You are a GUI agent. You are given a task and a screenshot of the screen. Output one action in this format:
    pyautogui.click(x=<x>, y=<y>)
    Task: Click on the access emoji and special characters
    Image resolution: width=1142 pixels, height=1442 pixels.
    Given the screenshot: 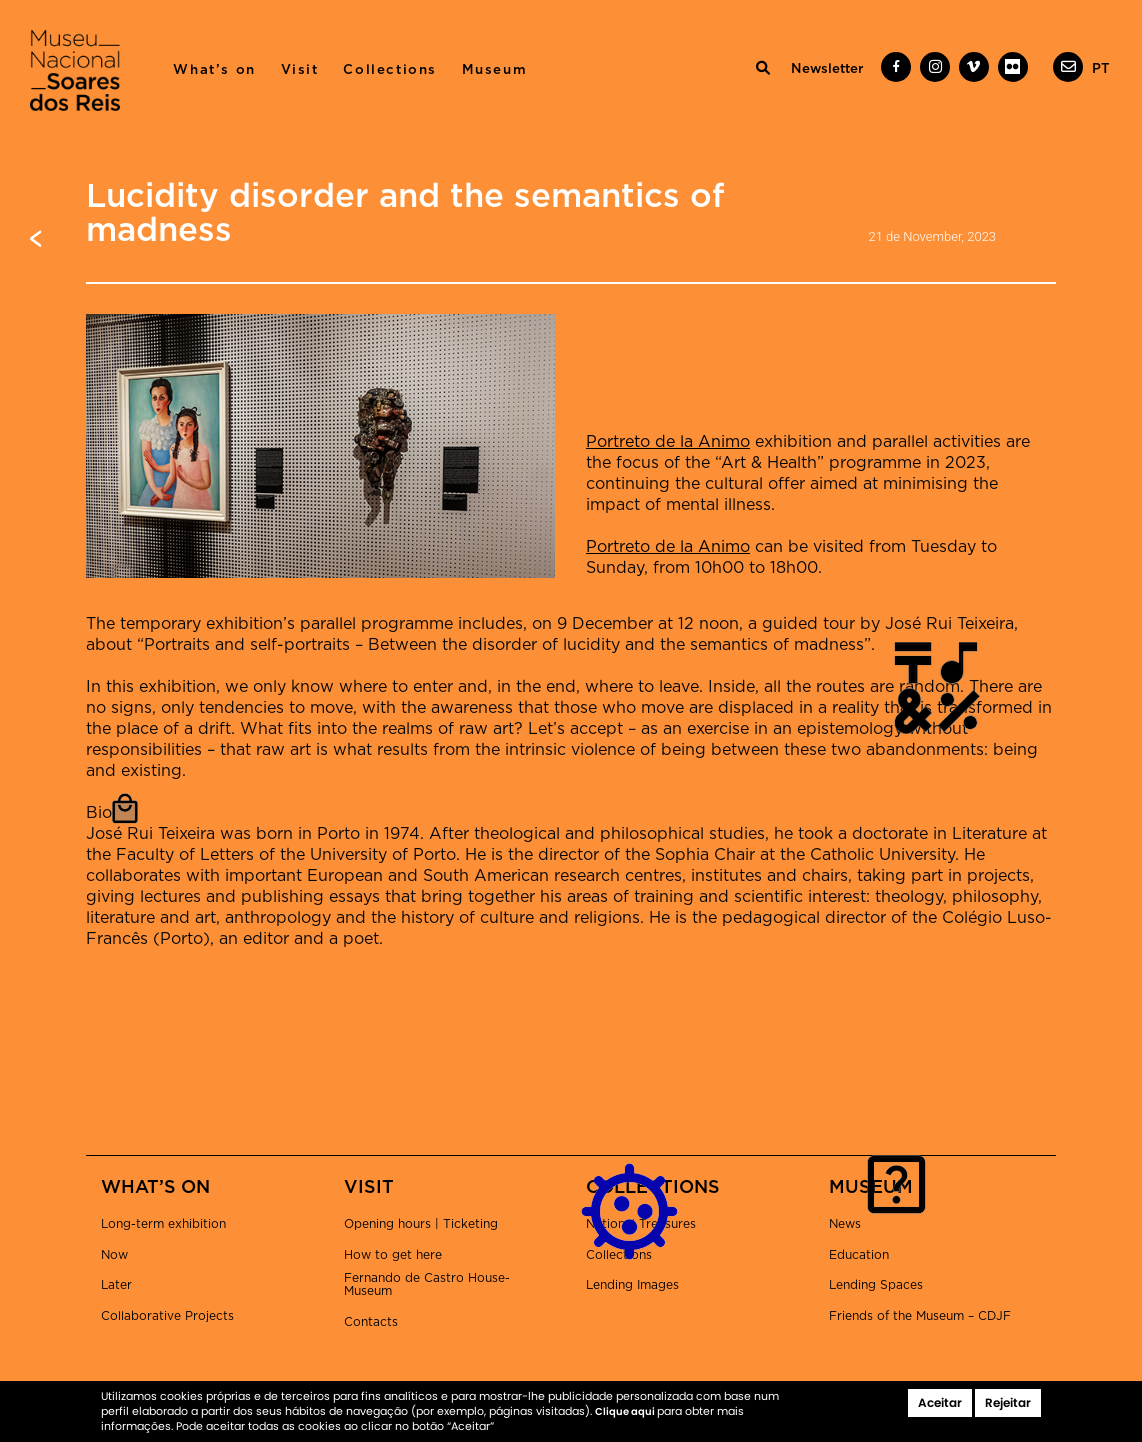 What is the action you would take?
    pyautogui.click(x=936, y=688)
    